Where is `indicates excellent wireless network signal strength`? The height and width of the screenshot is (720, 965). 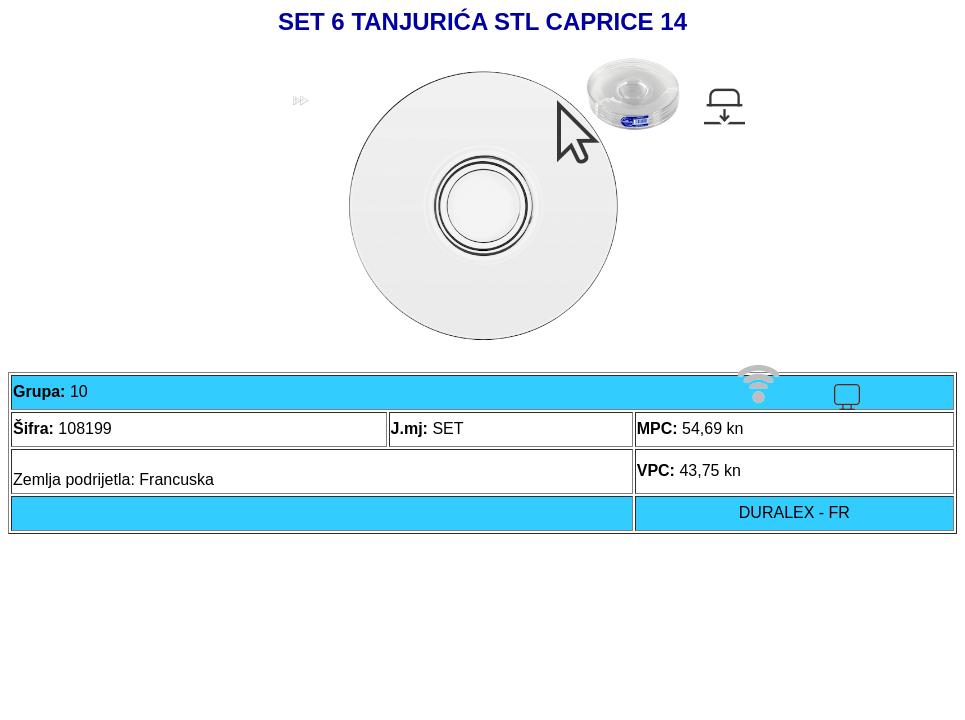
indicates excellent wireless network signal strength is located at coordinates (758, 382).